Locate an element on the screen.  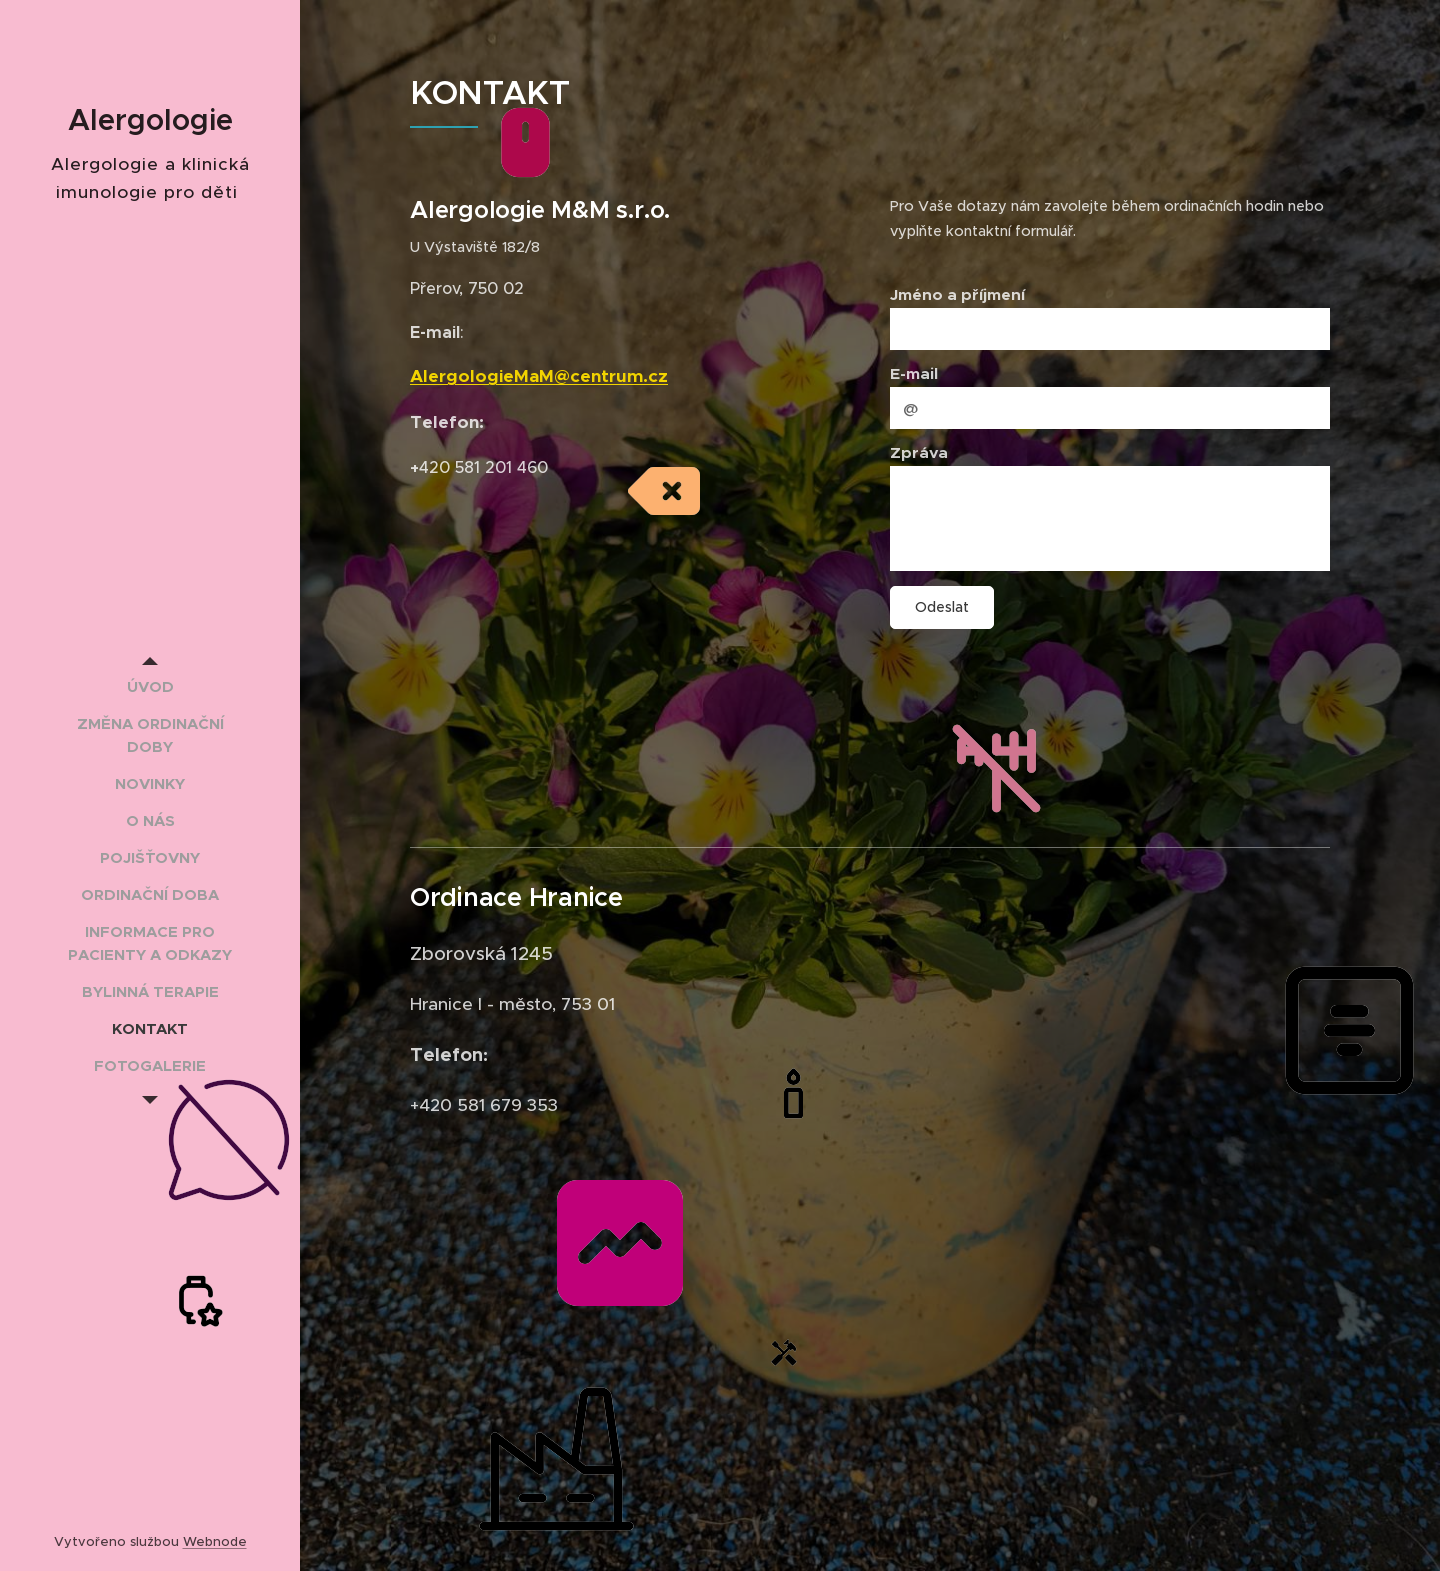
delete the last character typed is located at coordinates (668, 491).